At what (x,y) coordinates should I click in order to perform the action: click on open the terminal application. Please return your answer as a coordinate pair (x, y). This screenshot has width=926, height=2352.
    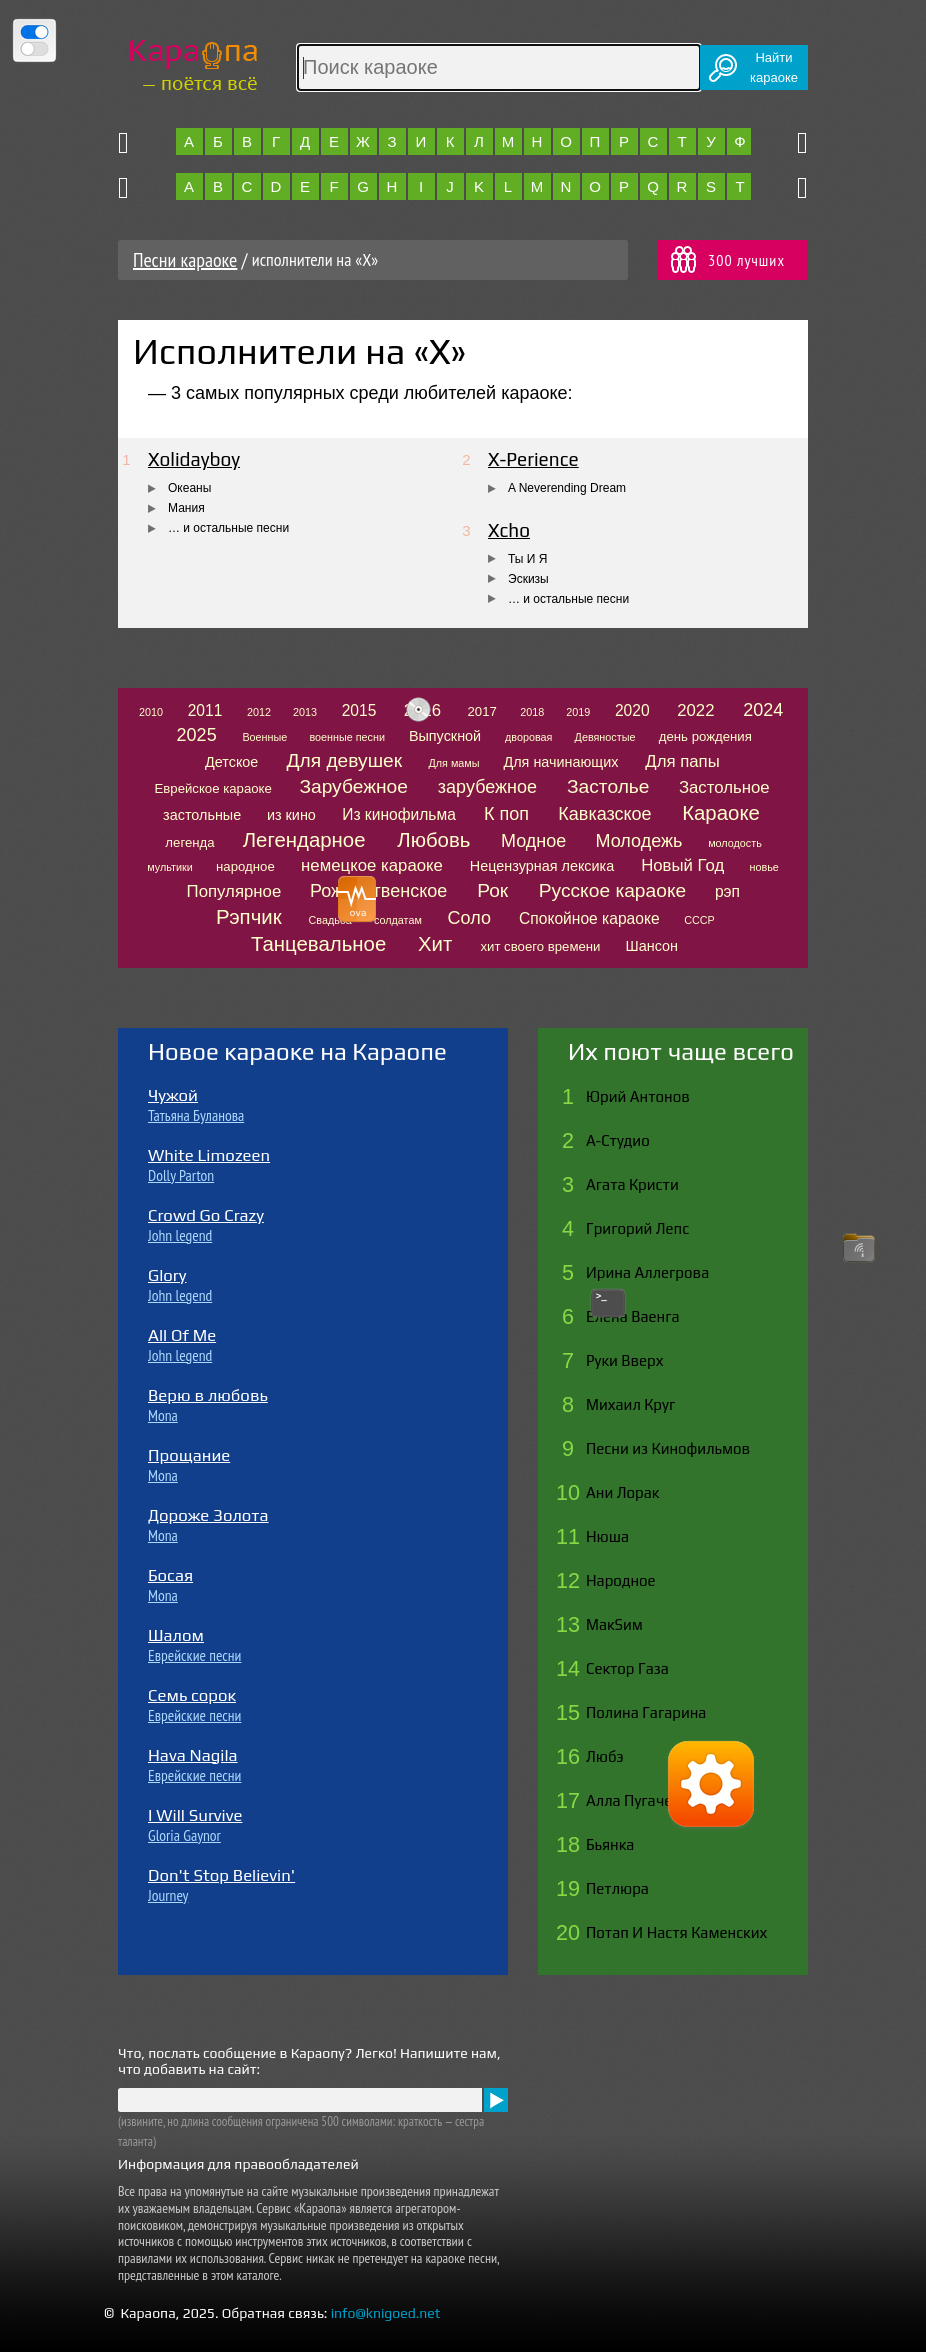
    Looking at the image, I should click on (608, 1303).